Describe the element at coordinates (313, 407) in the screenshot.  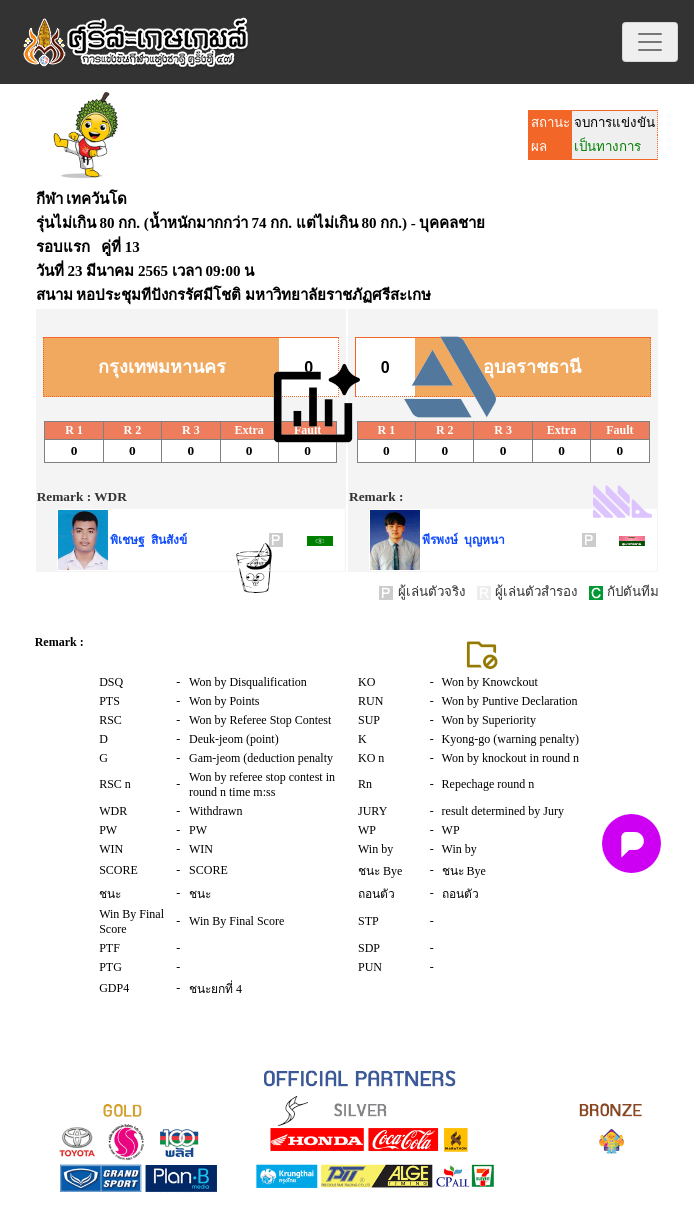
I see `view AI-generated analytics or insights` at that location.